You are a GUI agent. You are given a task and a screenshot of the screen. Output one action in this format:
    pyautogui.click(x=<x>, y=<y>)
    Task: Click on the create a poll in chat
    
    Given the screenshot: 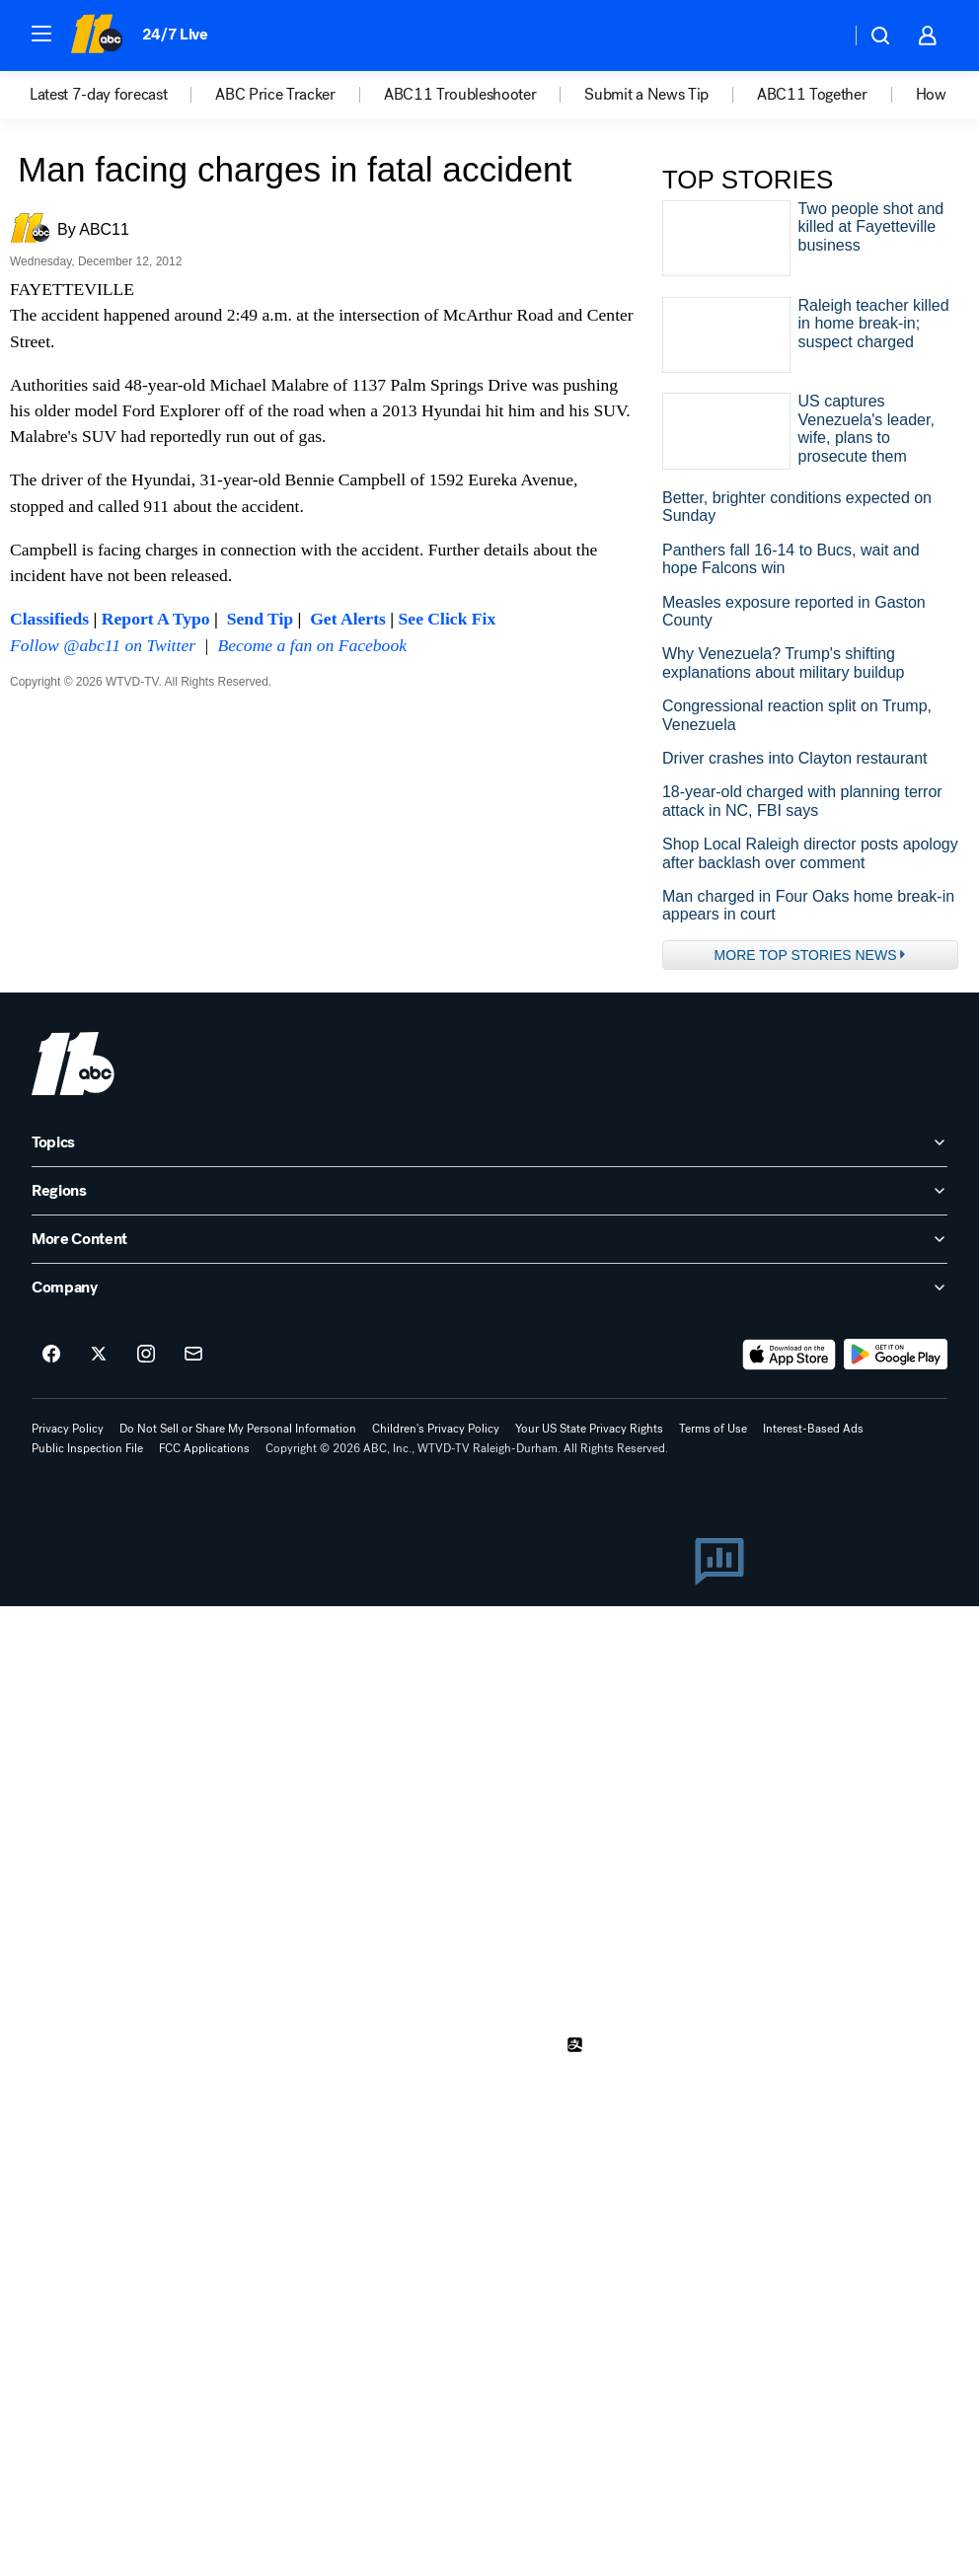 What is the action you would take?
    pyautogui.click(x=719, y=1560)
    